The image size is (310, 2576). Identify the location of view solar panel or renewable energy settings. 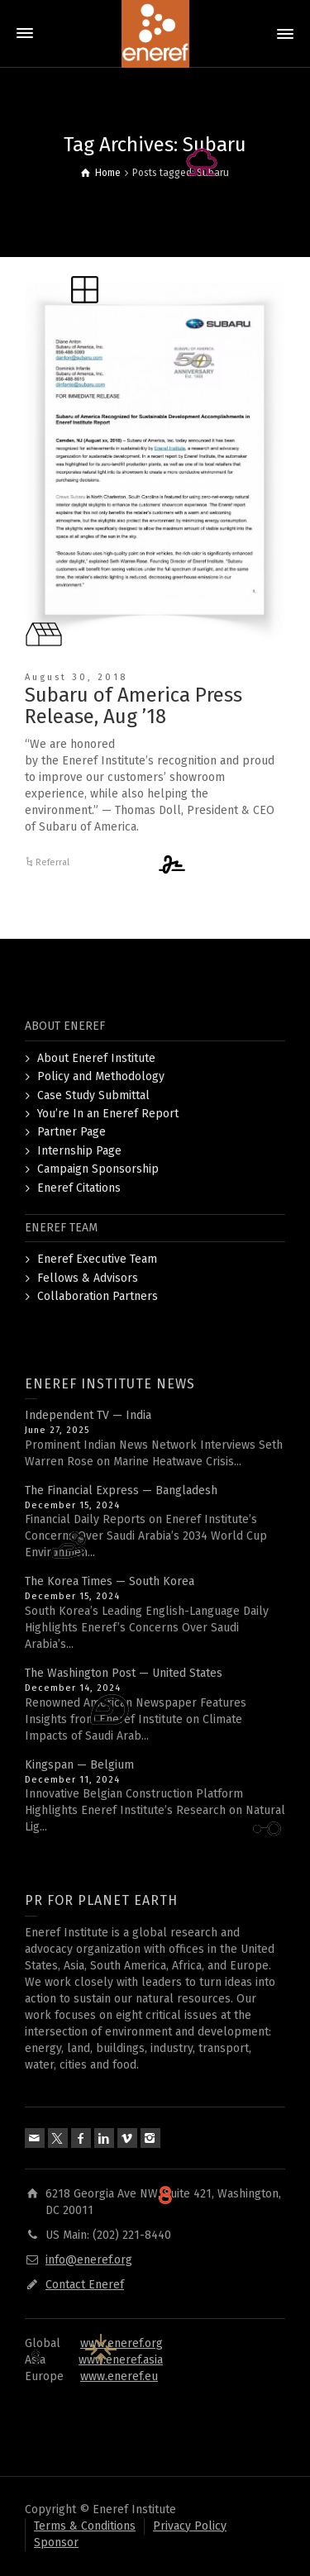
(44, 636).